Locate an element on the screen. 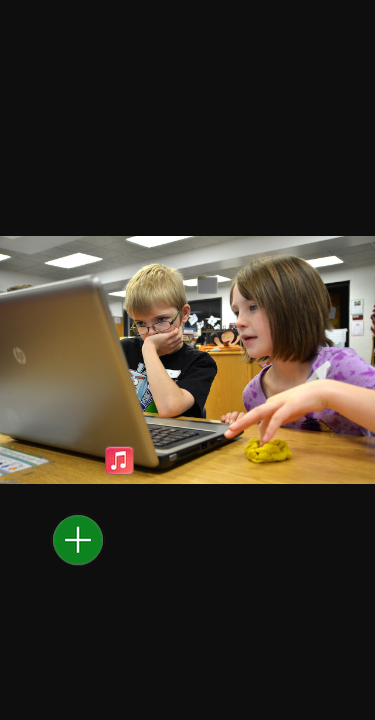 The image size is (375, 720). open the music app is located at coordinates (119, 460).